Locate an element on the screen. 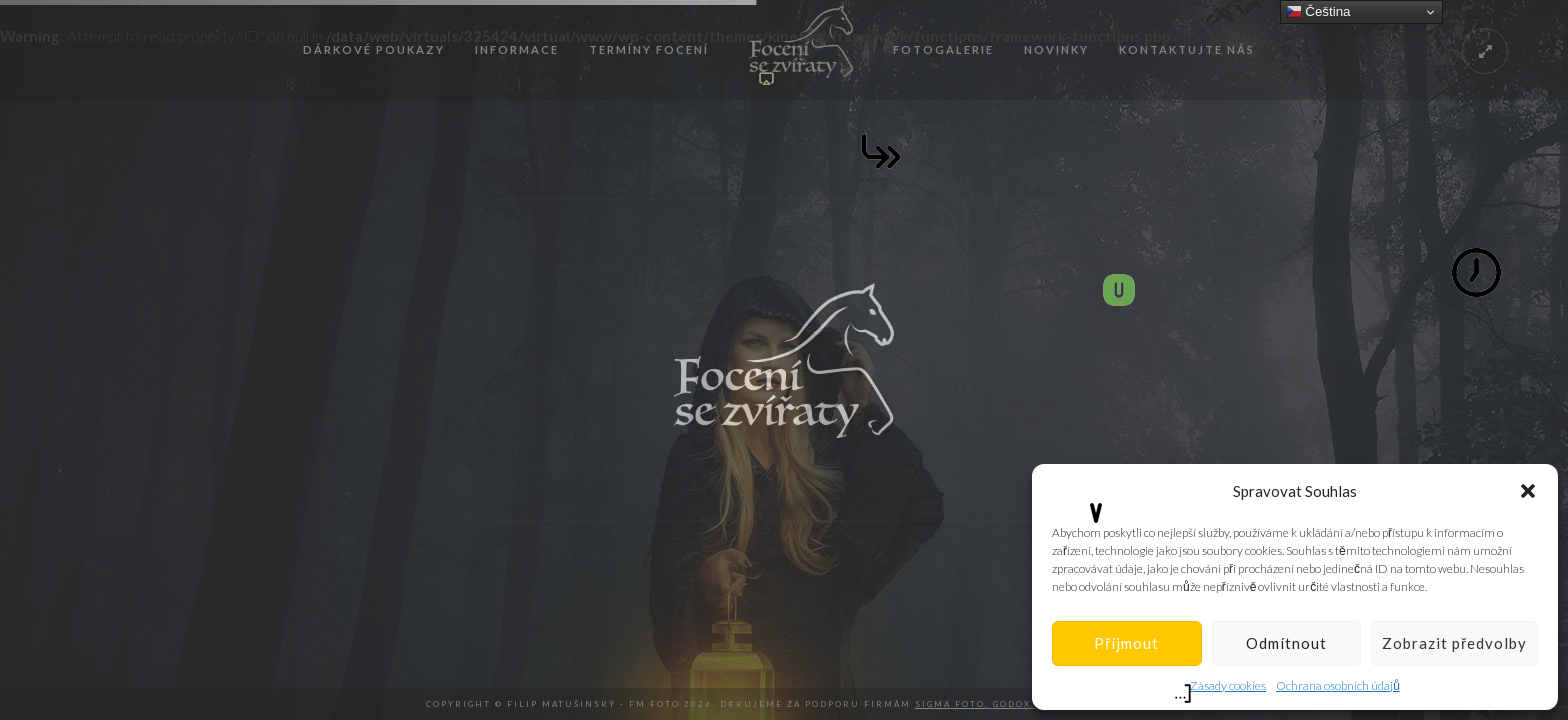  stream content to an external display via airplay is located at coordinates (766, 78).